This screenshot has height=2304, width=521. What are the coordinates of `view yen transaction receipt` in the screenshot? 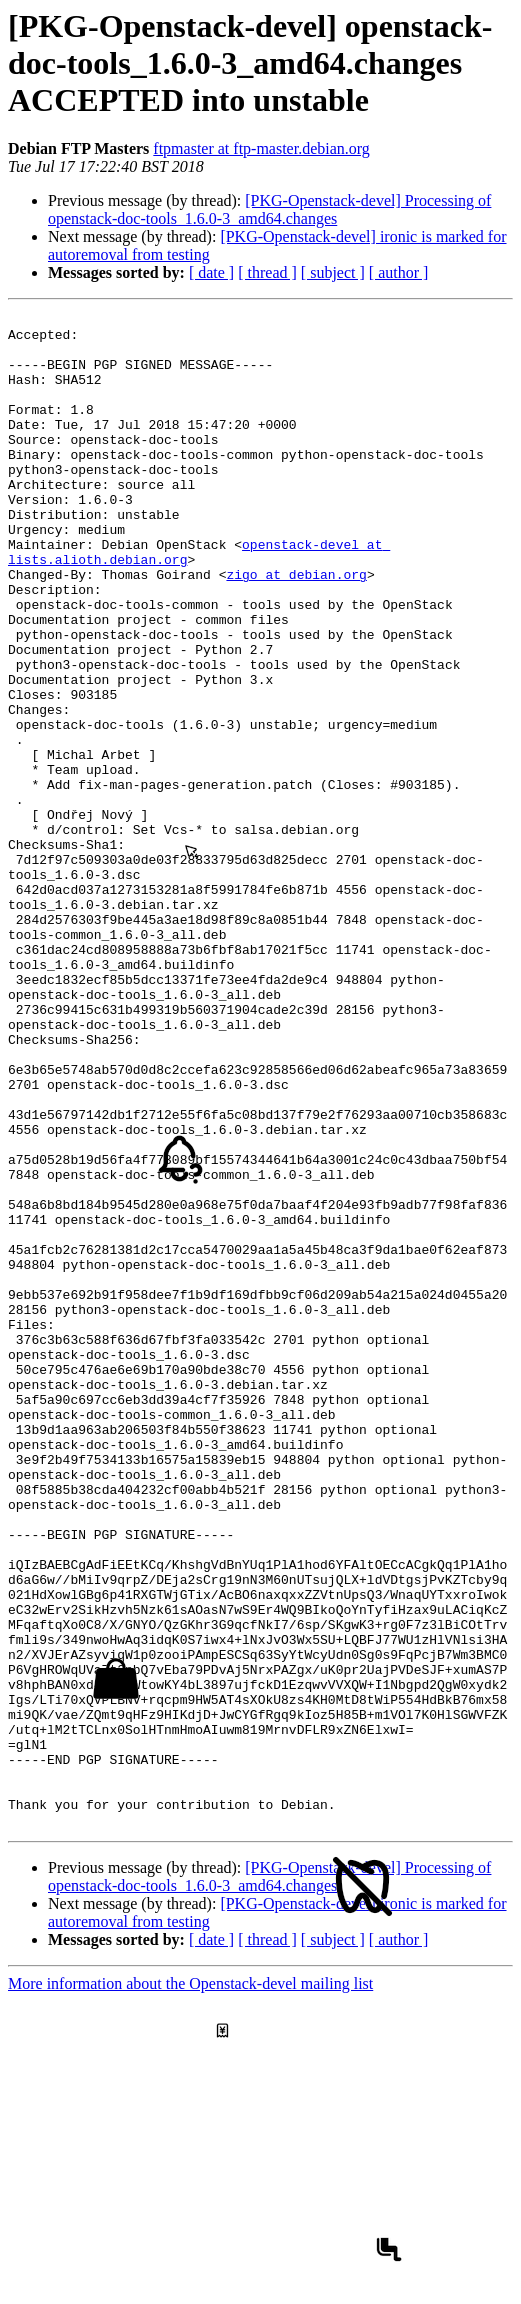 It's located at (222, 2030).